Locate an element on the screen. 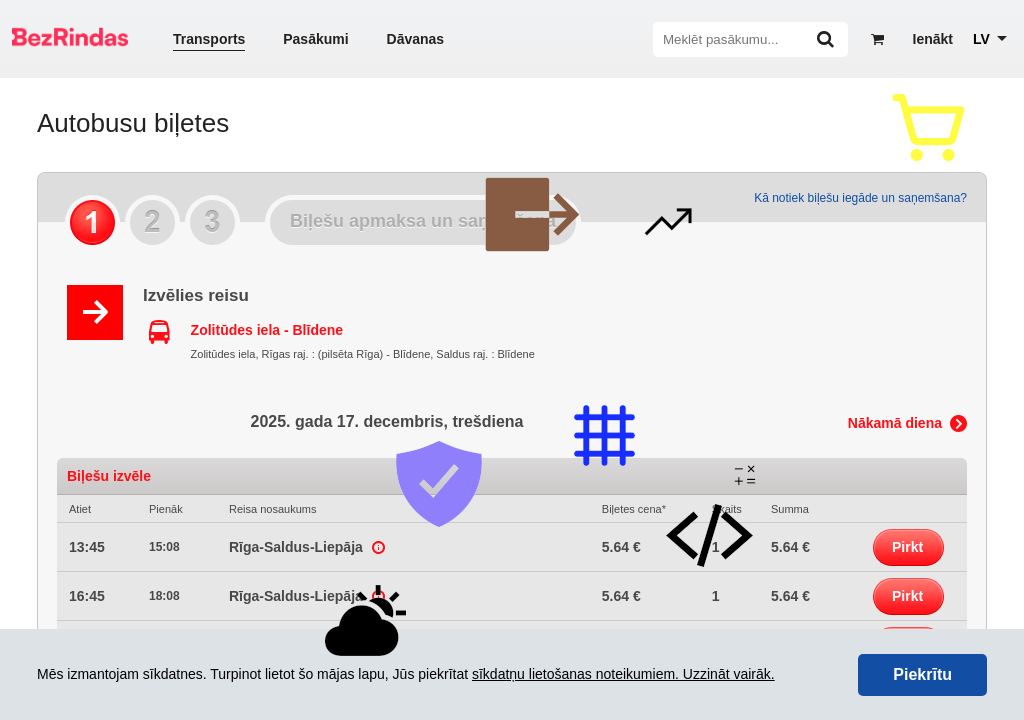  open calculator or math tools is located at coordinates (745, 475).